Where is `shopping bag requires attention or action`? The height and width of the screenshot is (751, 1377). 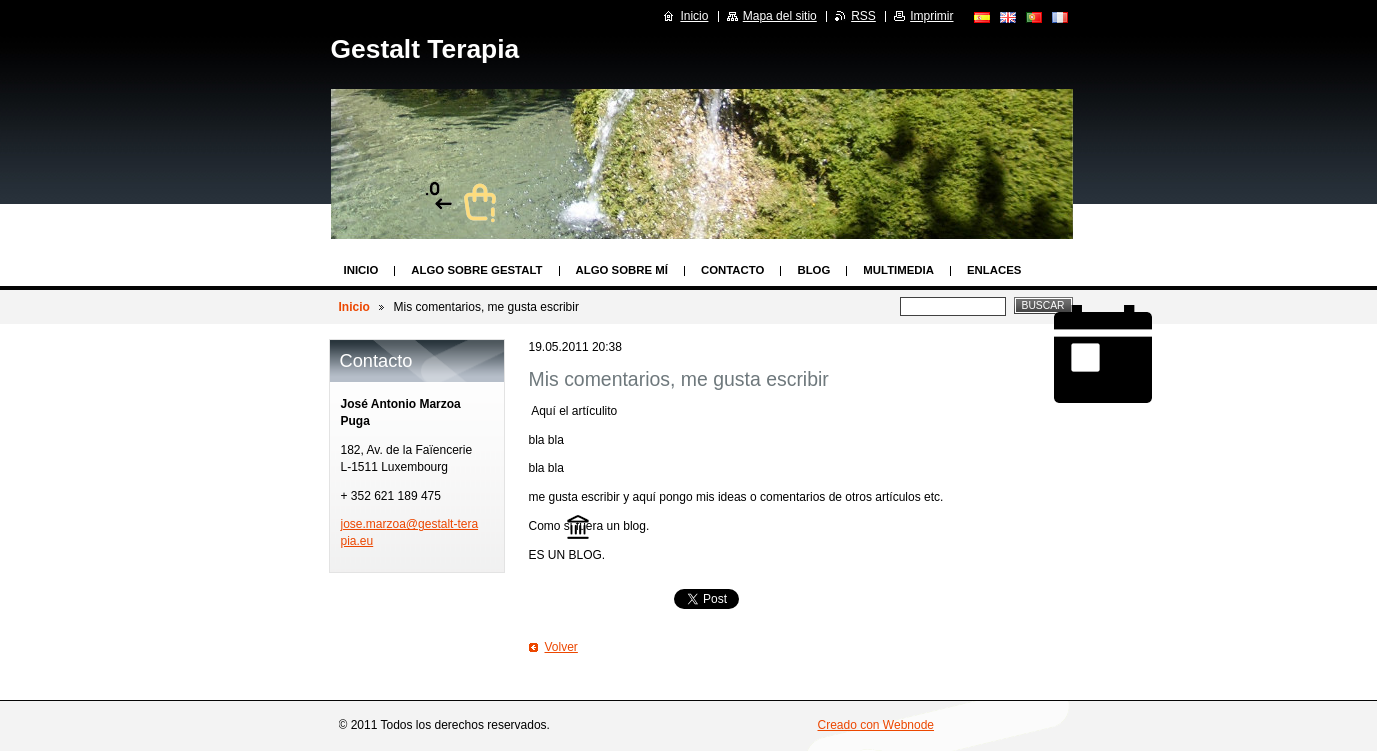
shopping bag requires attention or action is located at coordinates (480, 202).